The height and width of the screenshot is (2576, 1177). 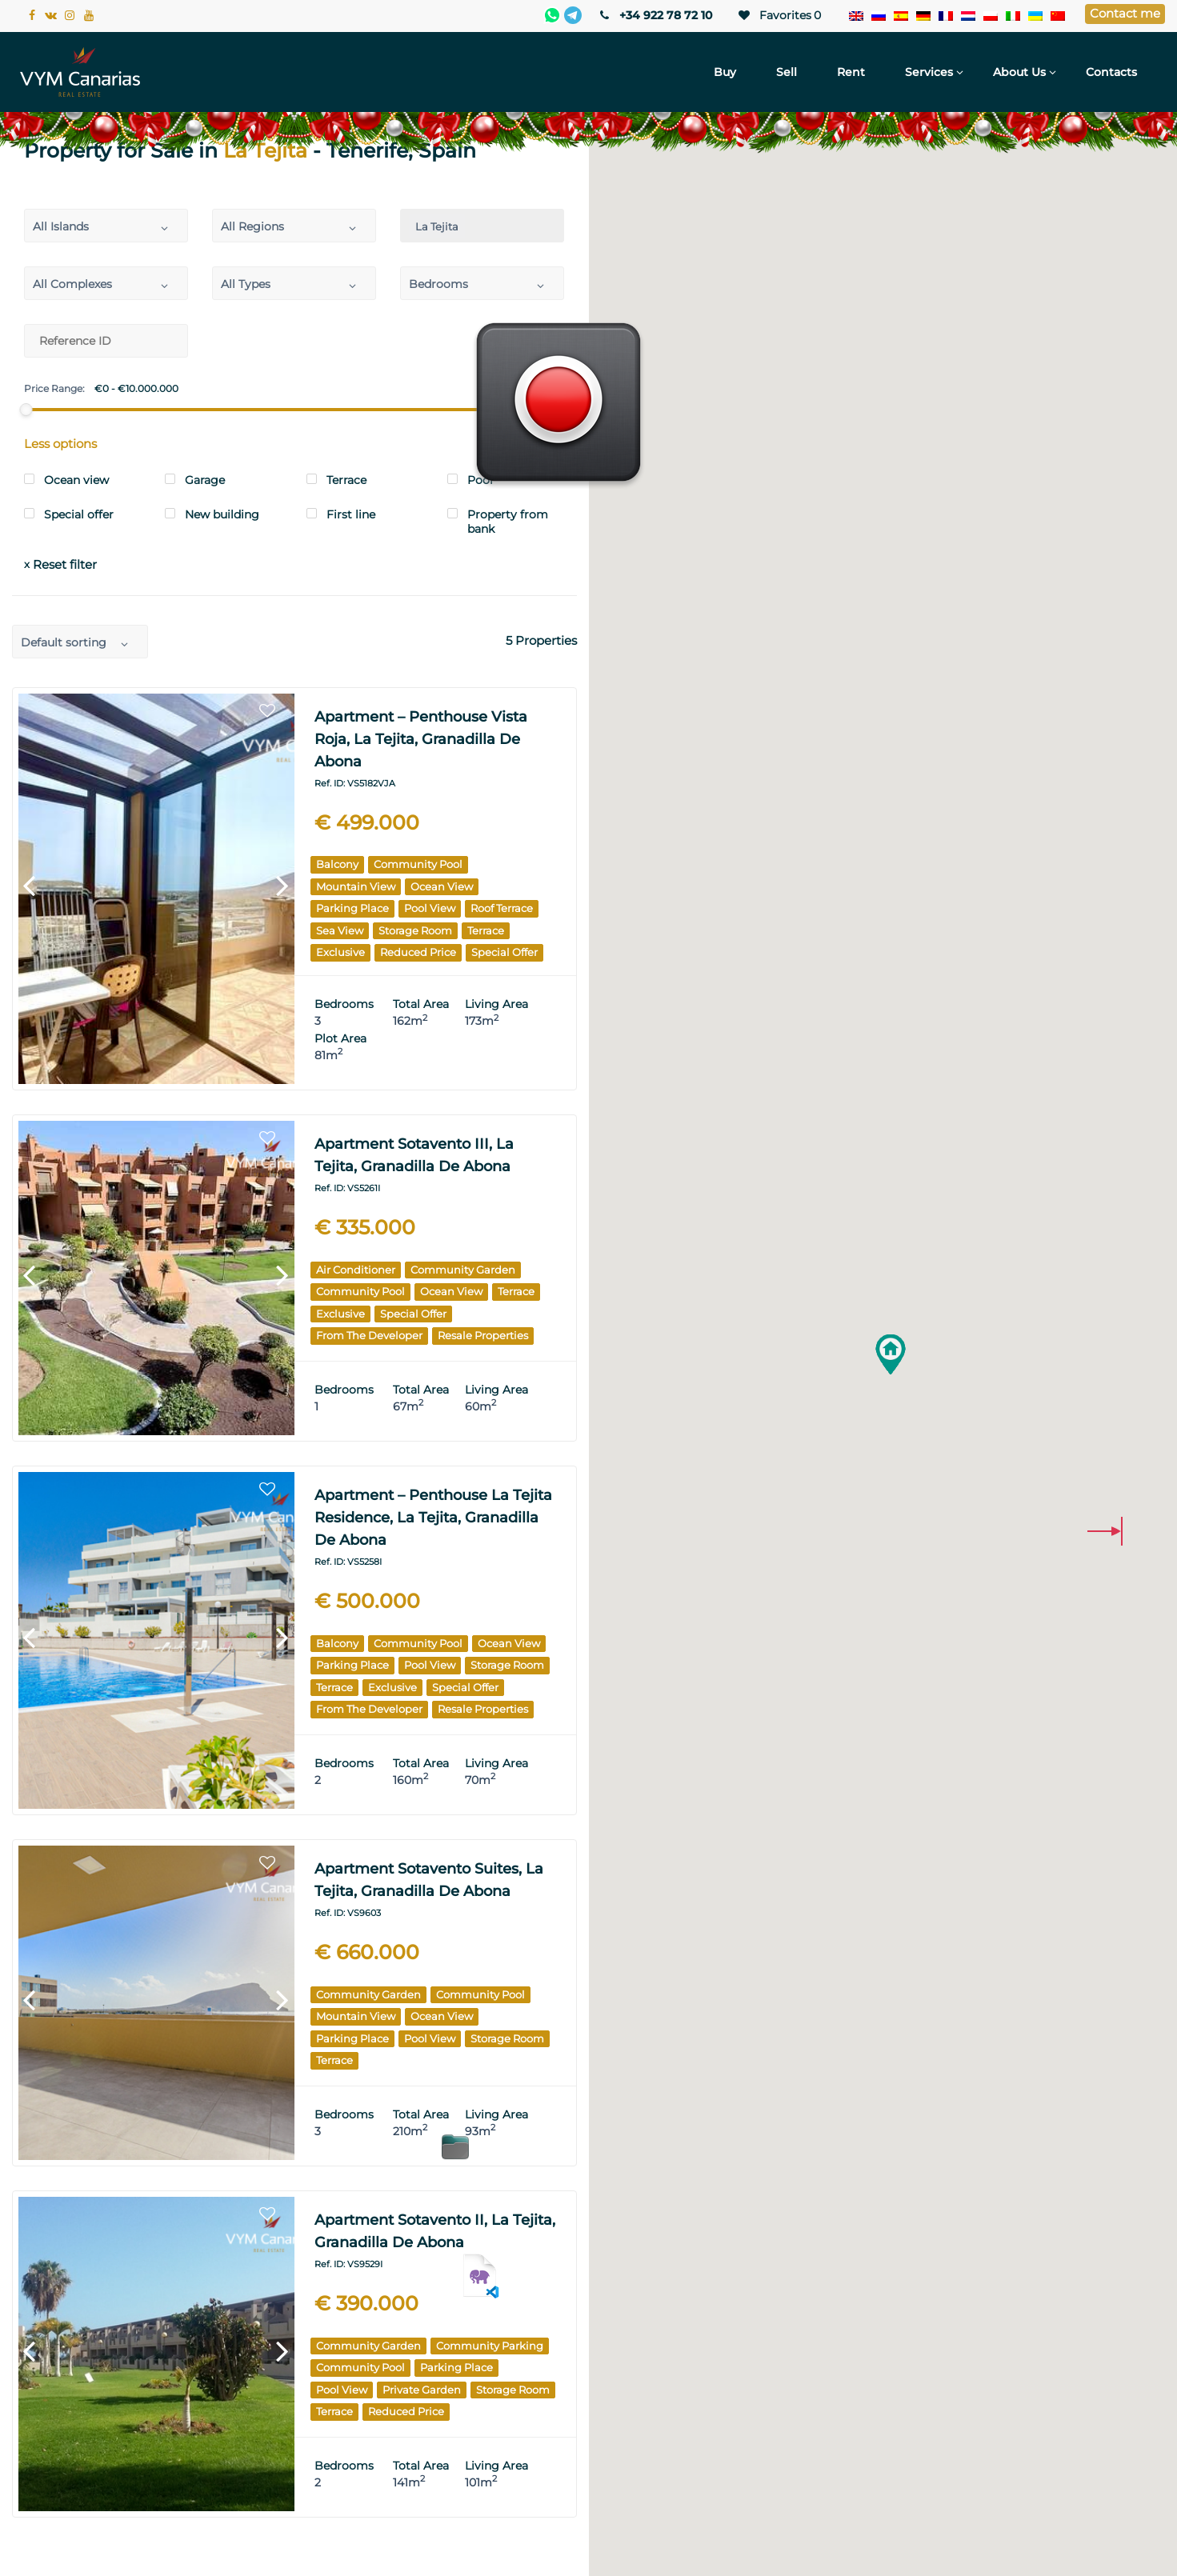 What do you see at coordinates (455, 2146) in the screenshot?
I see `indicates a valid drop target for moving files into this folder` at bounding box center [455, 2146].